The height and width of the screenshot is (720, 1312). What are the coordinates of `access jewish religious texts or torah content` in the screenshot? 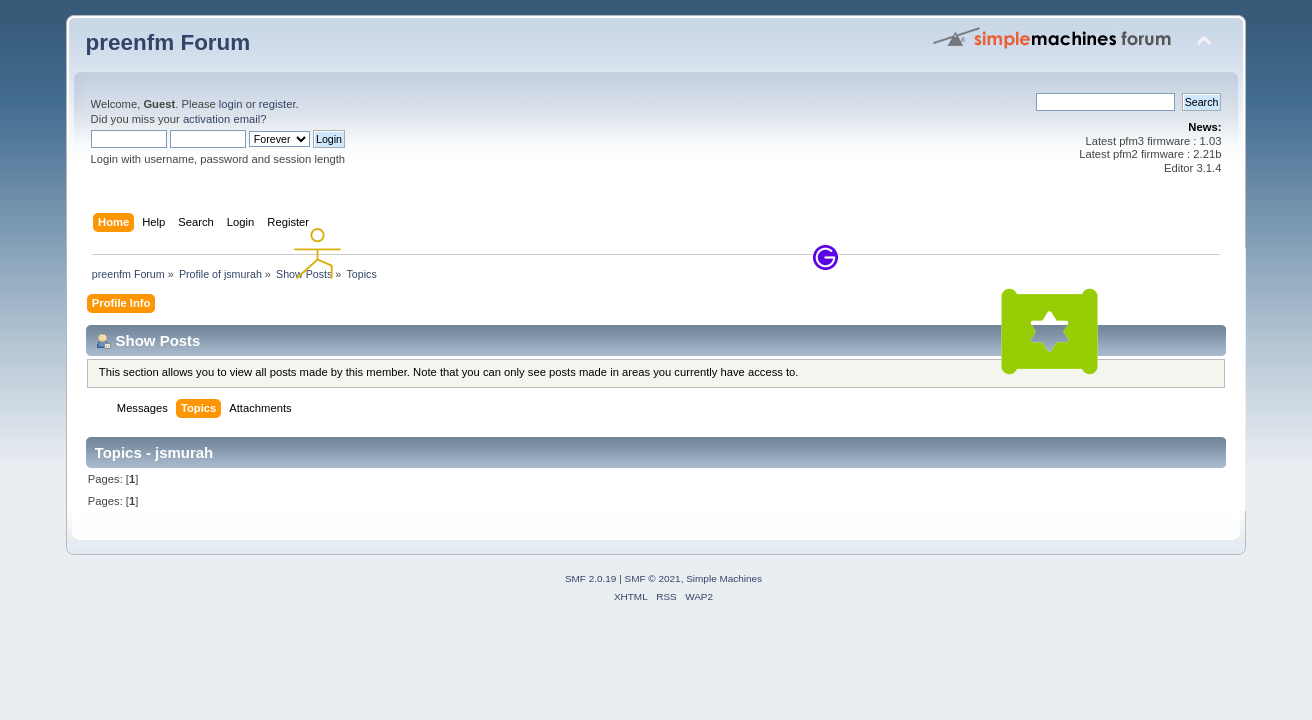 It's located at (1049, 331).